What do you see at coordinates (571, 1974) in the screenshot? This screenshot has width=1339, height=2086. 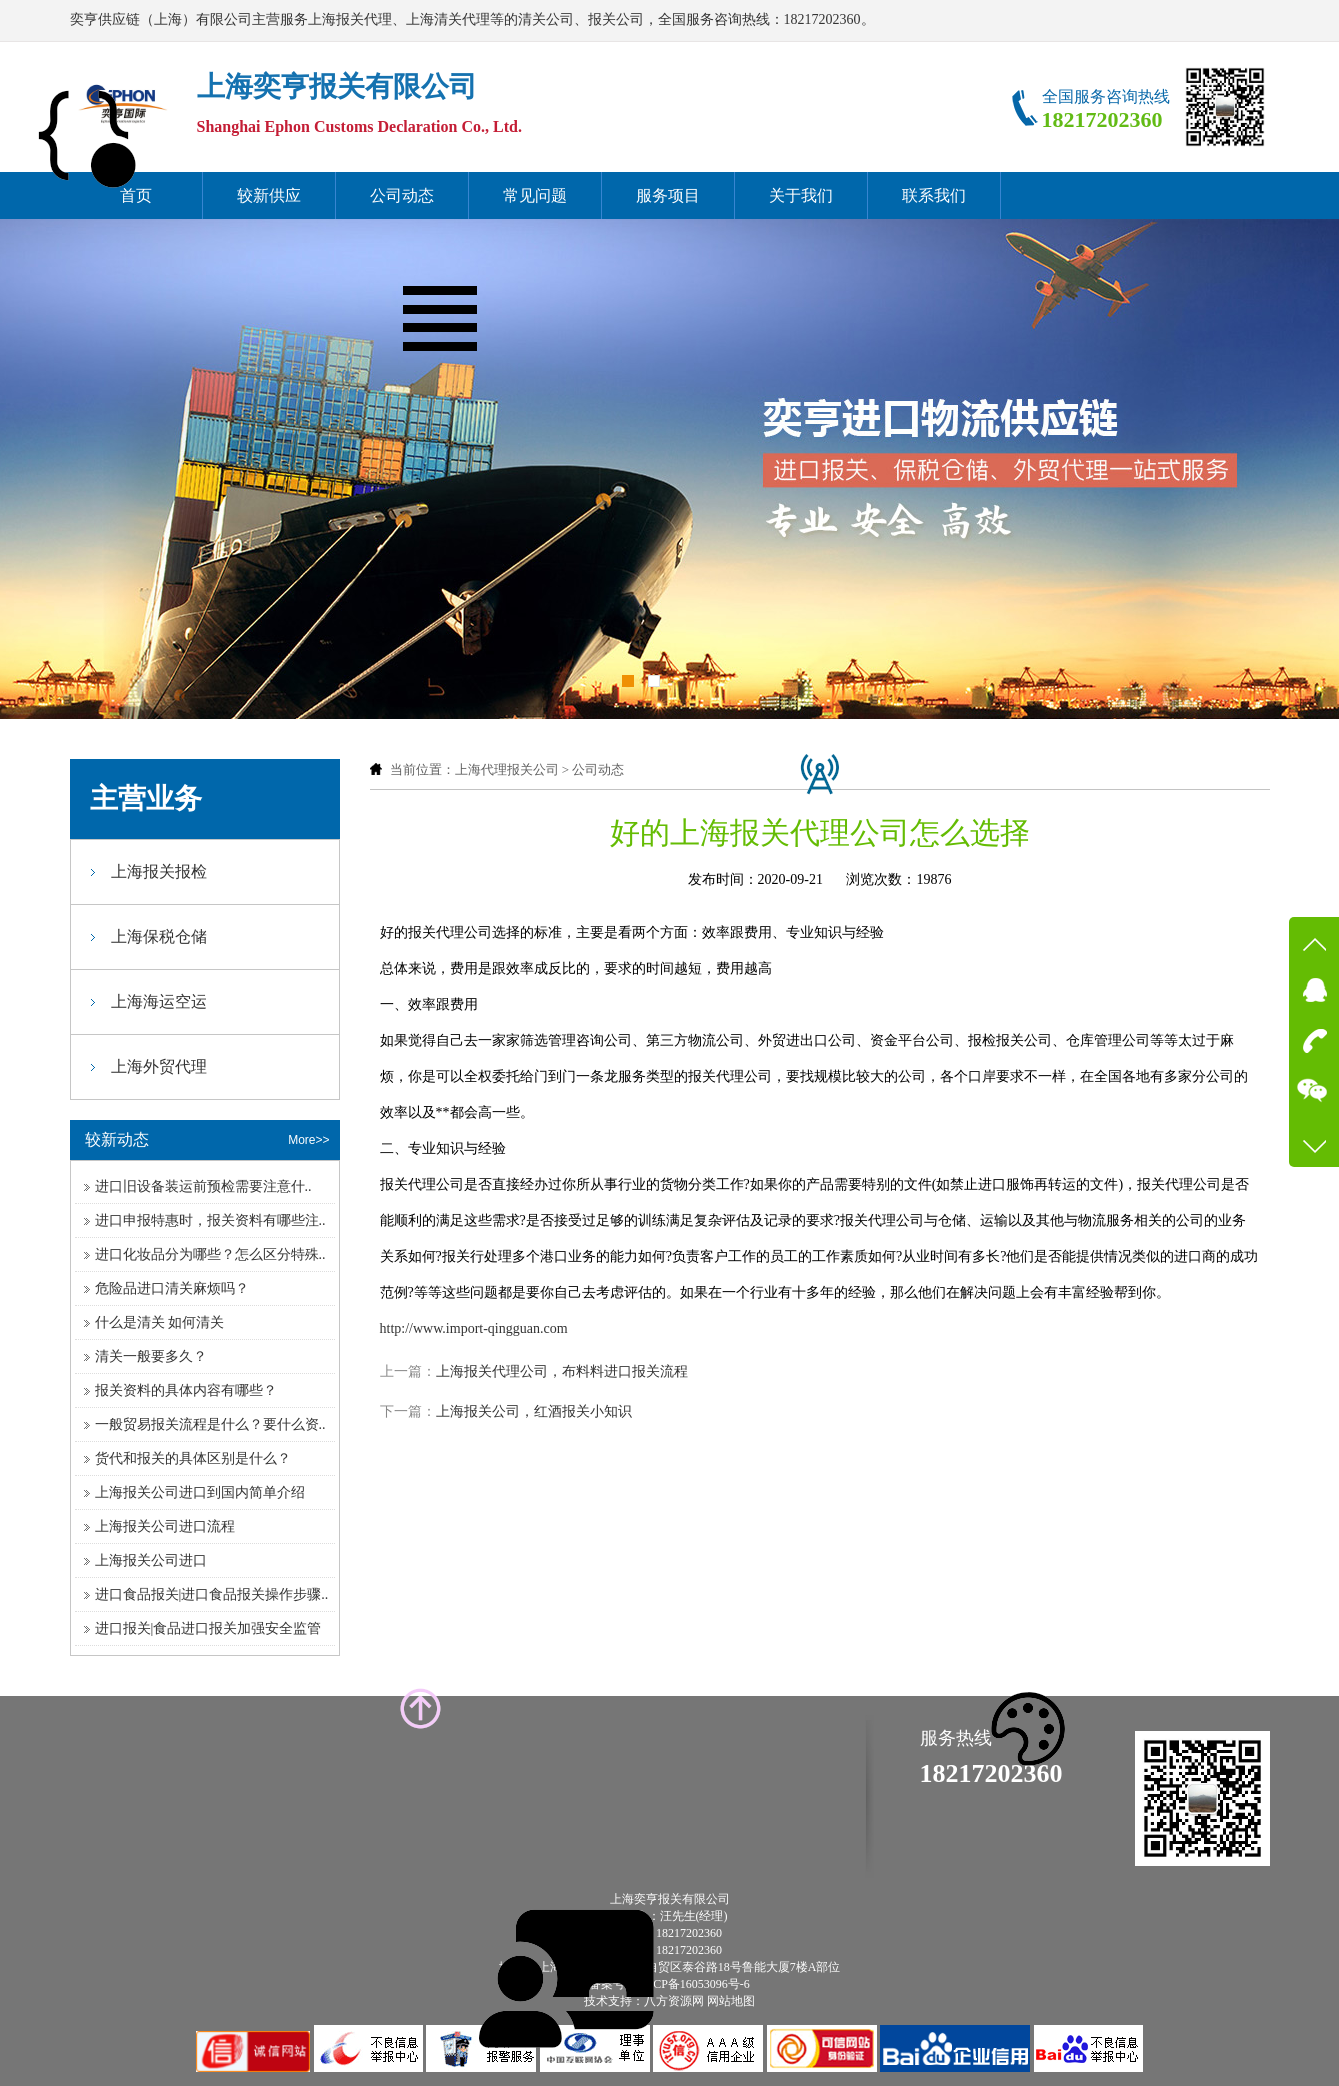 I see `access teaching or presentation tools` at bounding box center [571, 1974].